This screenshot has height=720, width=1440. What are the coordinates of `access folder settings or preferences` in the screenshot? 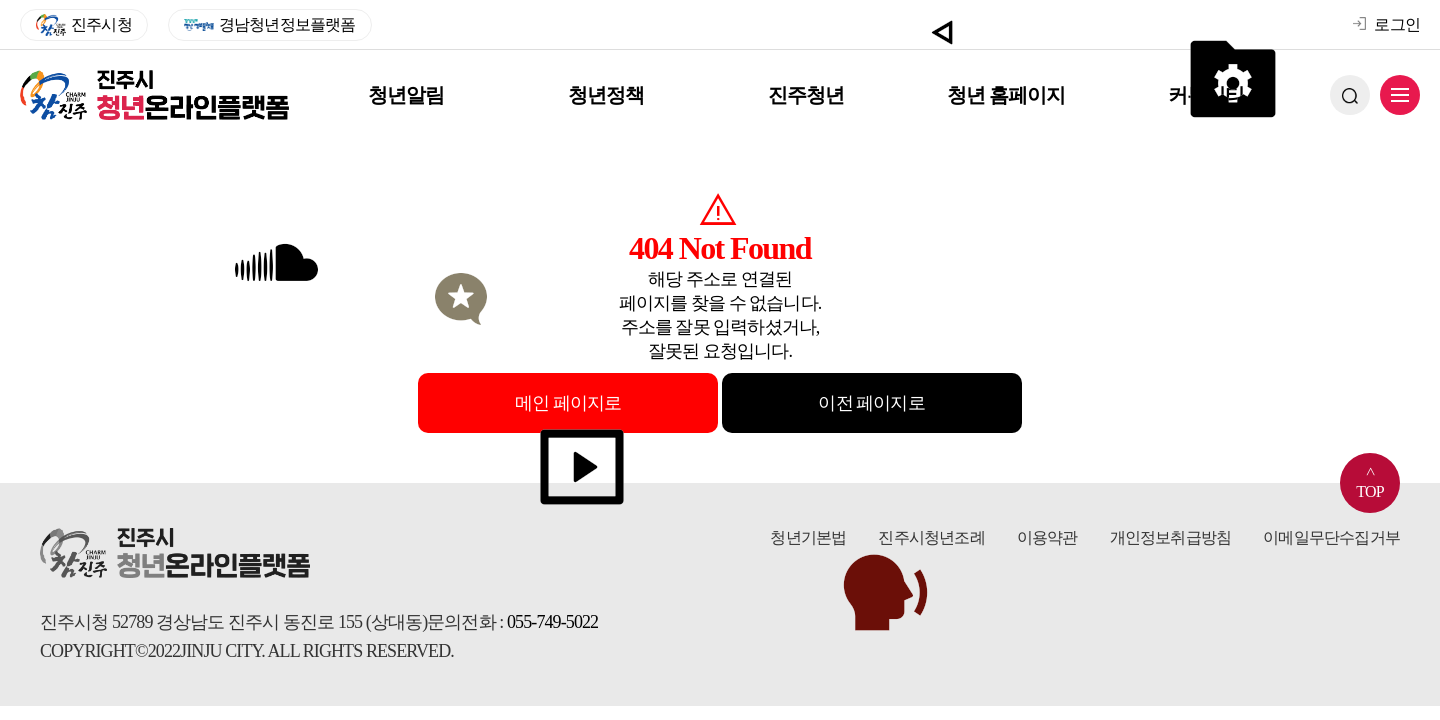 It's located at (1233, 79).